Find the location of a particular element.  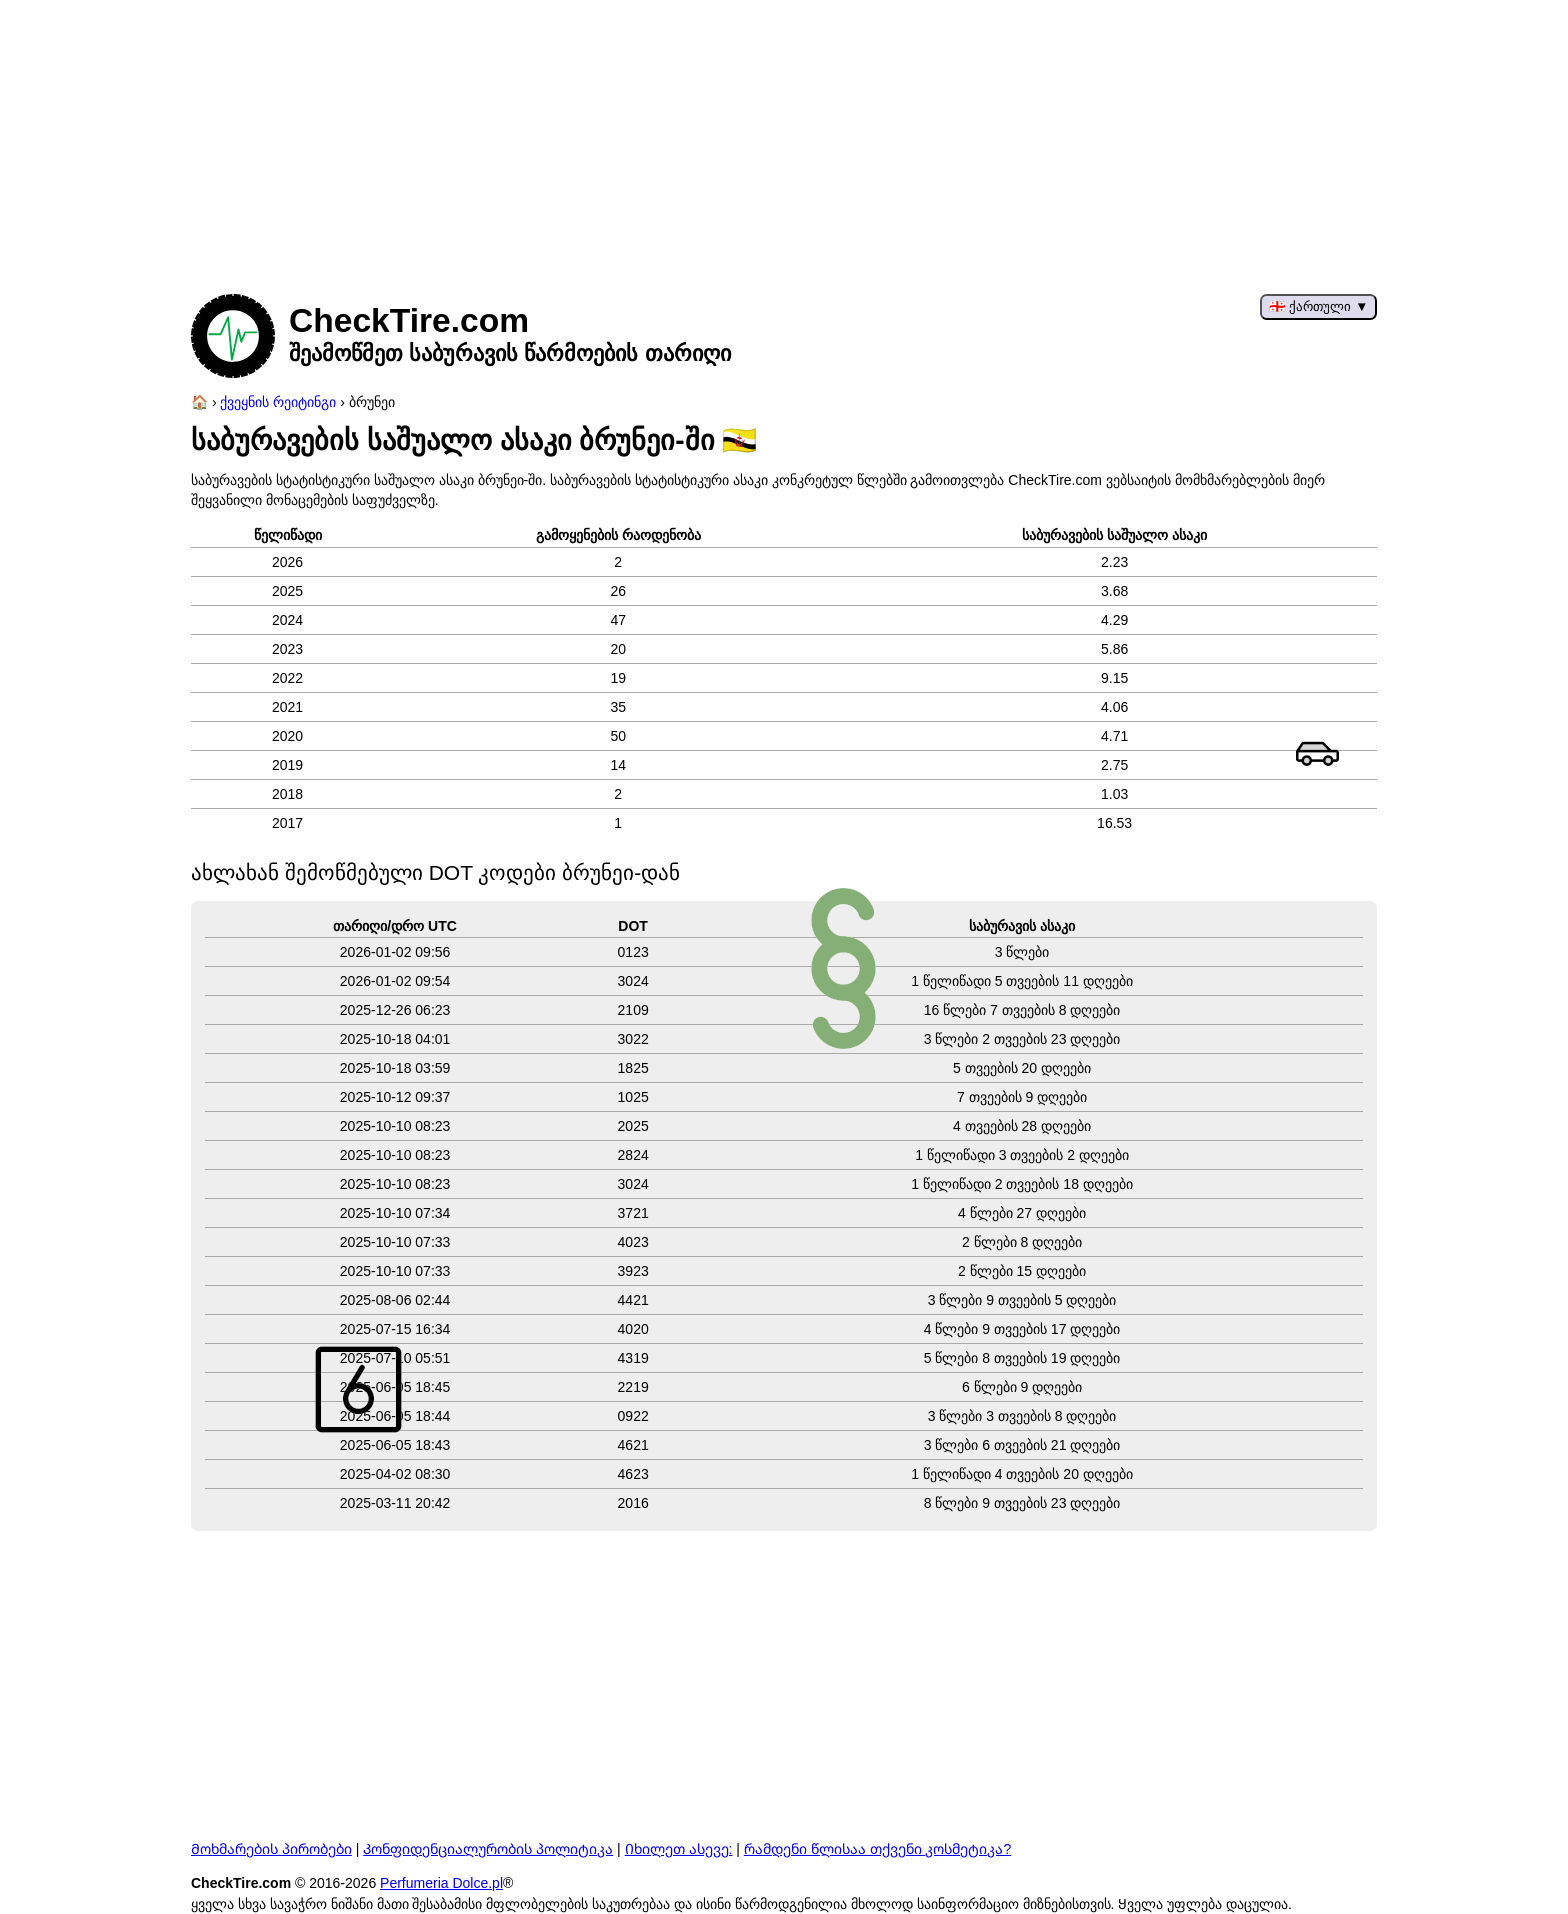

indicates a legal or terms section is located at coordinates (843, 968).